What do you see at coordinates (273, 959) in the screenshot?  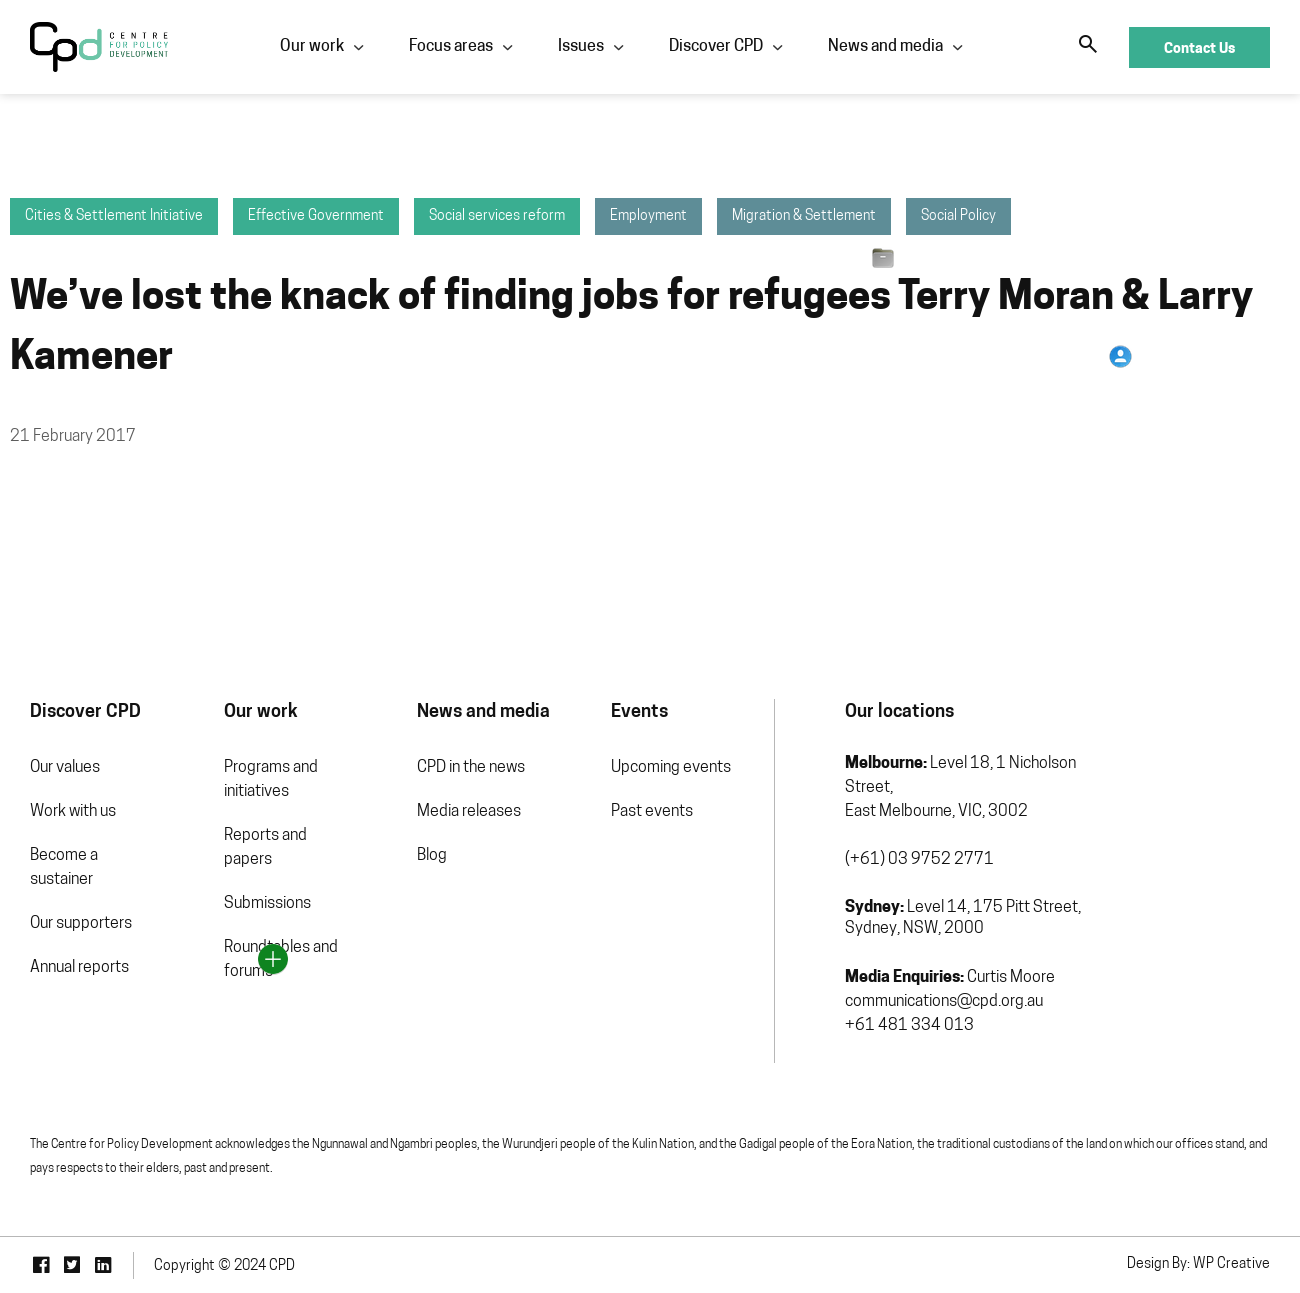 I see `add a new item` at bounding box center [273, 959].